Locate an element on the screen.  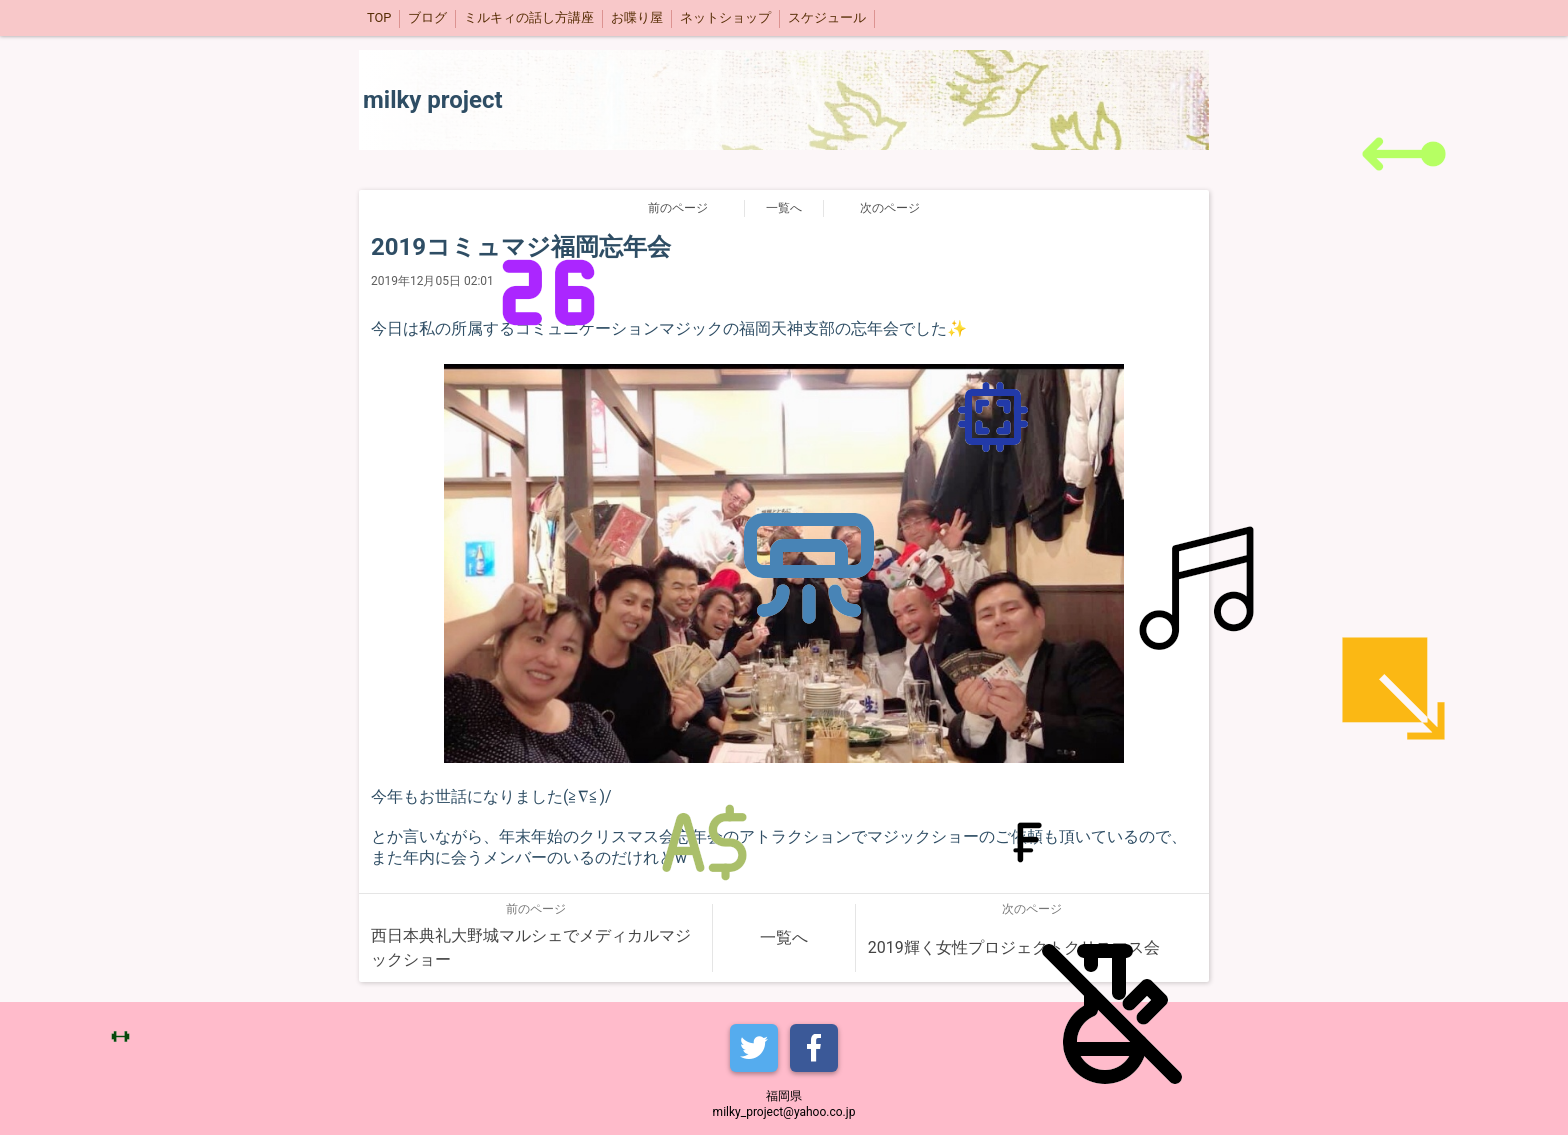
toggle air conditioning controls is located at coordinates (809, 565).